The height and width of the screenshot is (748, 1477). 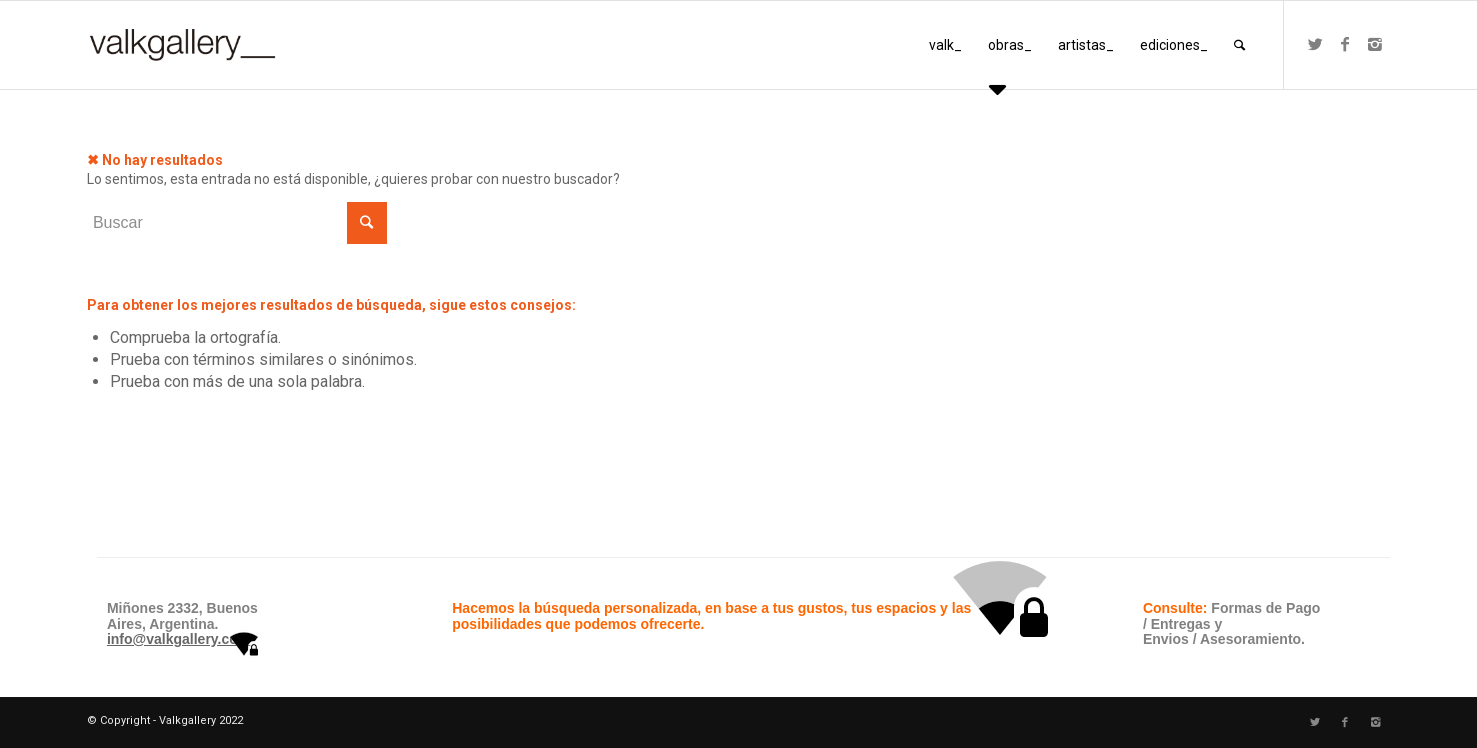 I want to click on sort items in descending order, so click(x=997, y=83).